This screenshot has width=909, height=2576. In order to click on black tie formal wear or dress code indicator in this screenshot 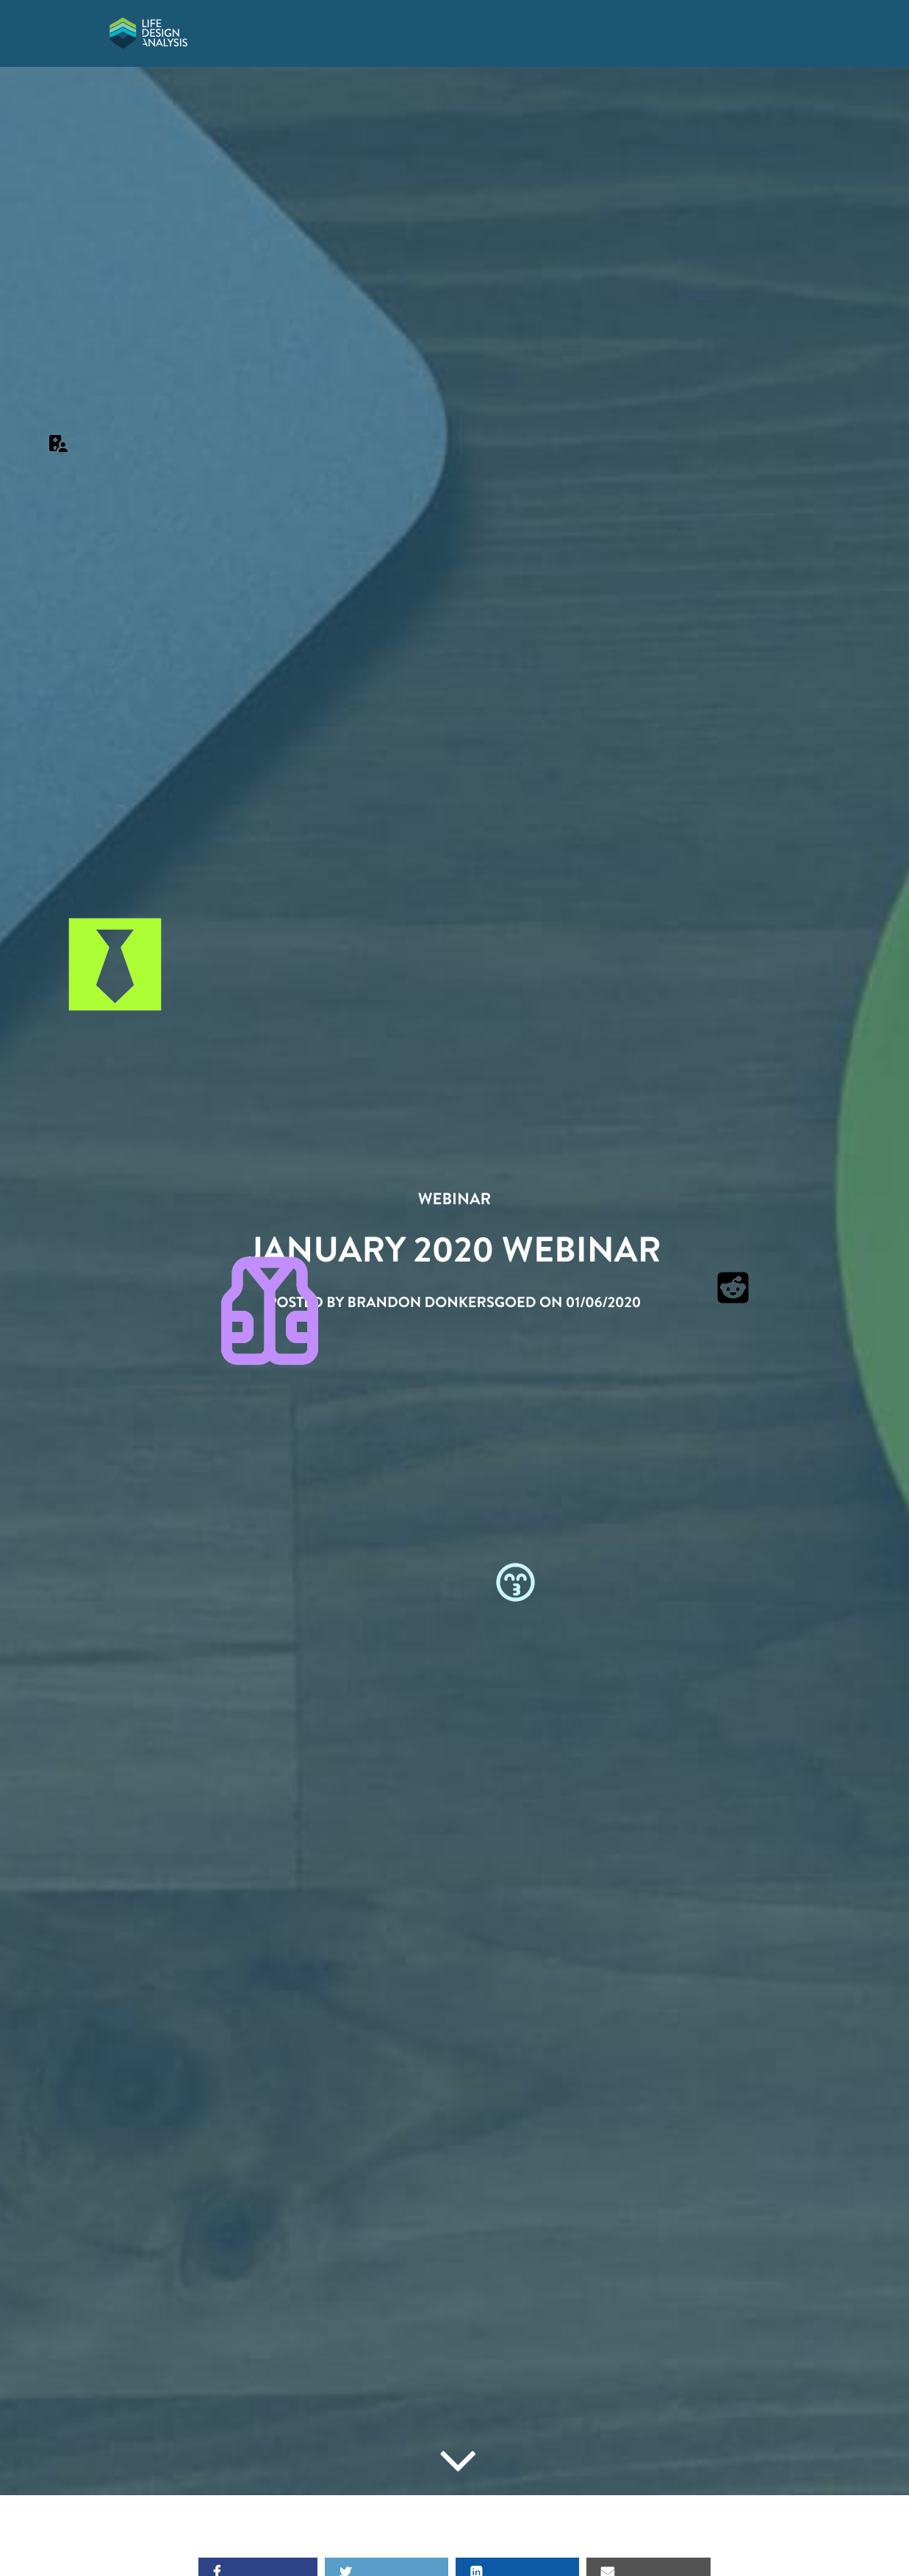, I will do `click(115, 964)`.